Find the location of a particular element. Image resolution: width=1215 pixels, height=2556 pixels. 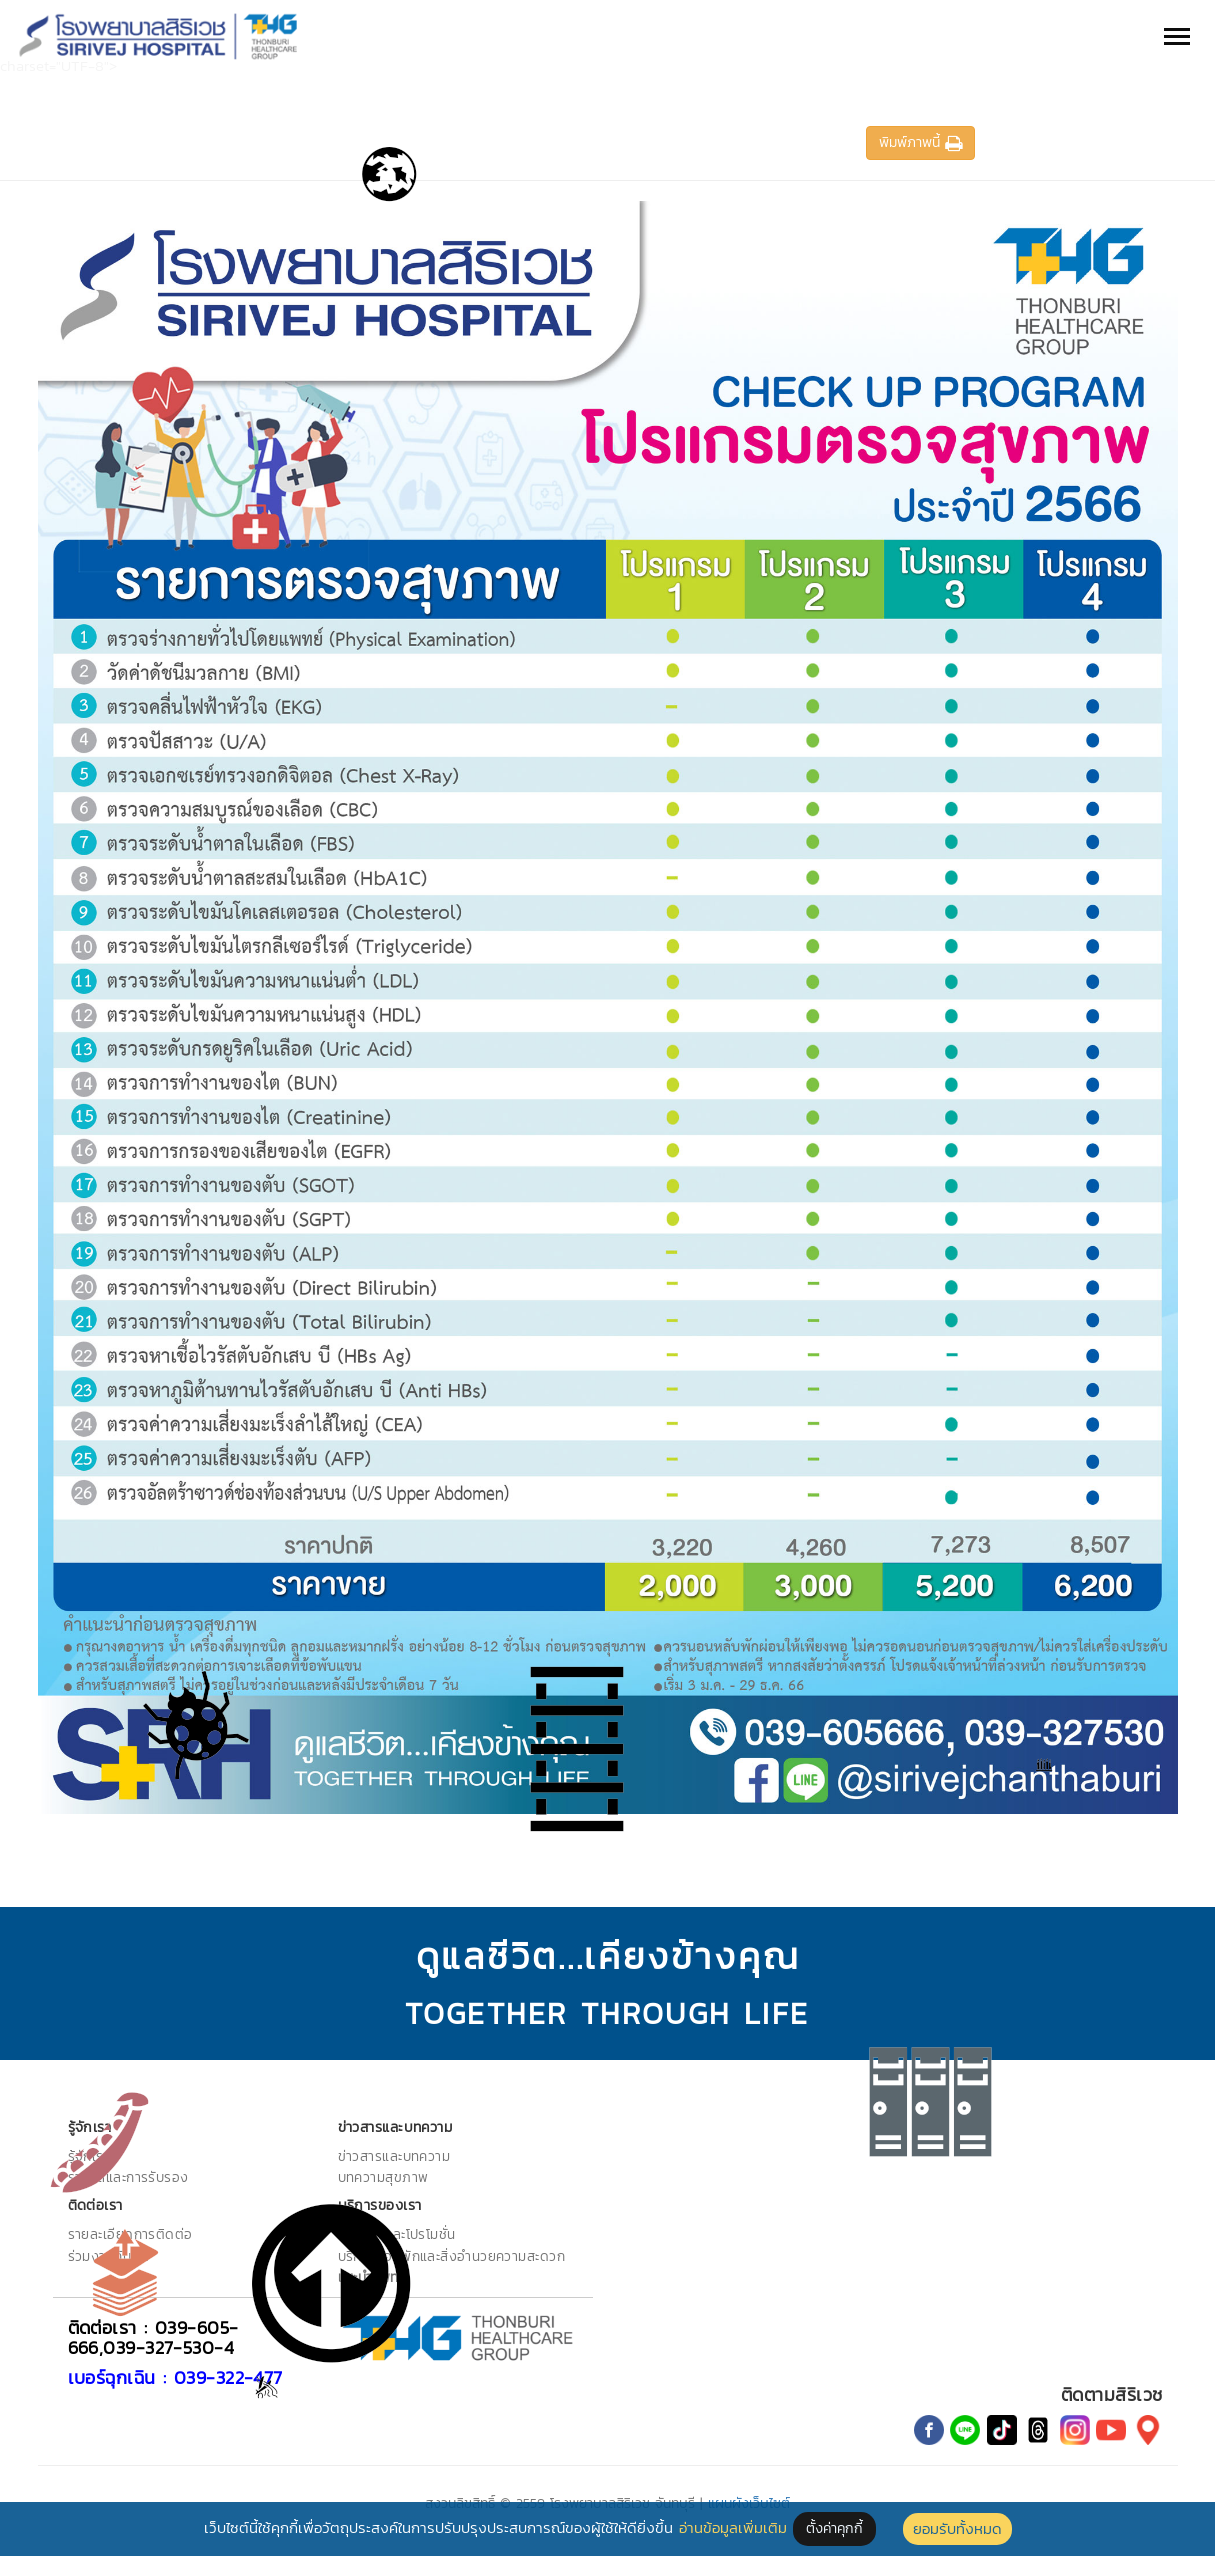

cut or trim hair is located at coordinates (267, 2387).